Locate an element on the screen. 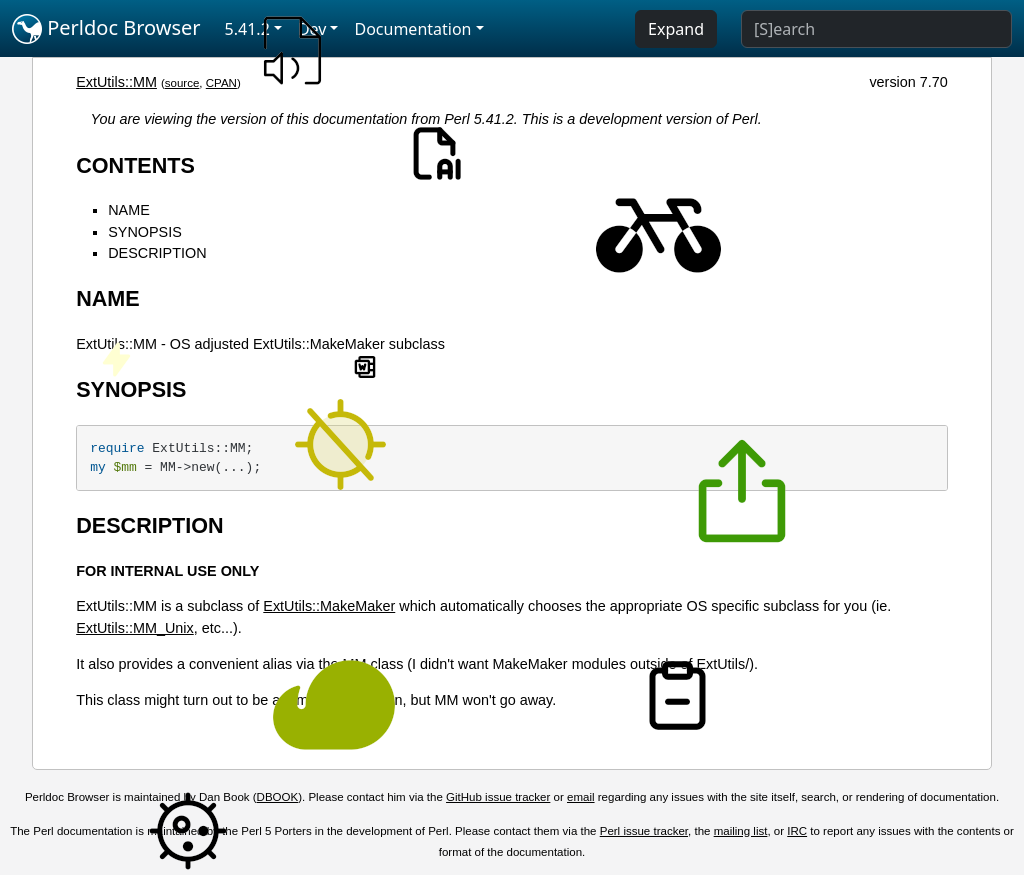  location services disabled is located at coordinates (340, 444).